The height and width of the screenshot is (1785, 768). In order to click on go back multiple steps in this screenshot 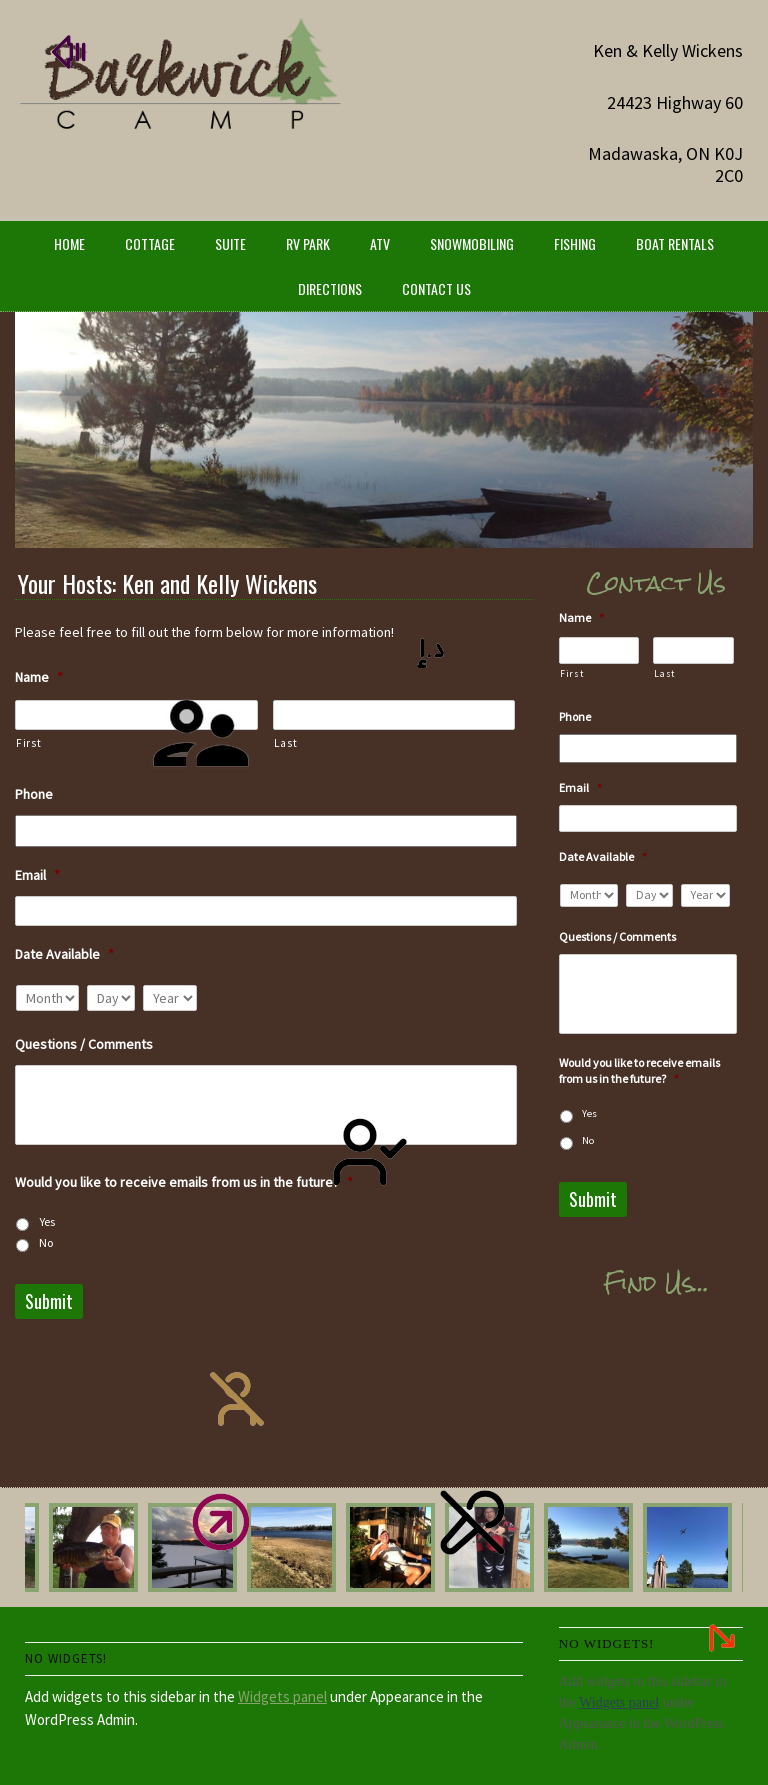, I will do `click(70, 52)`.